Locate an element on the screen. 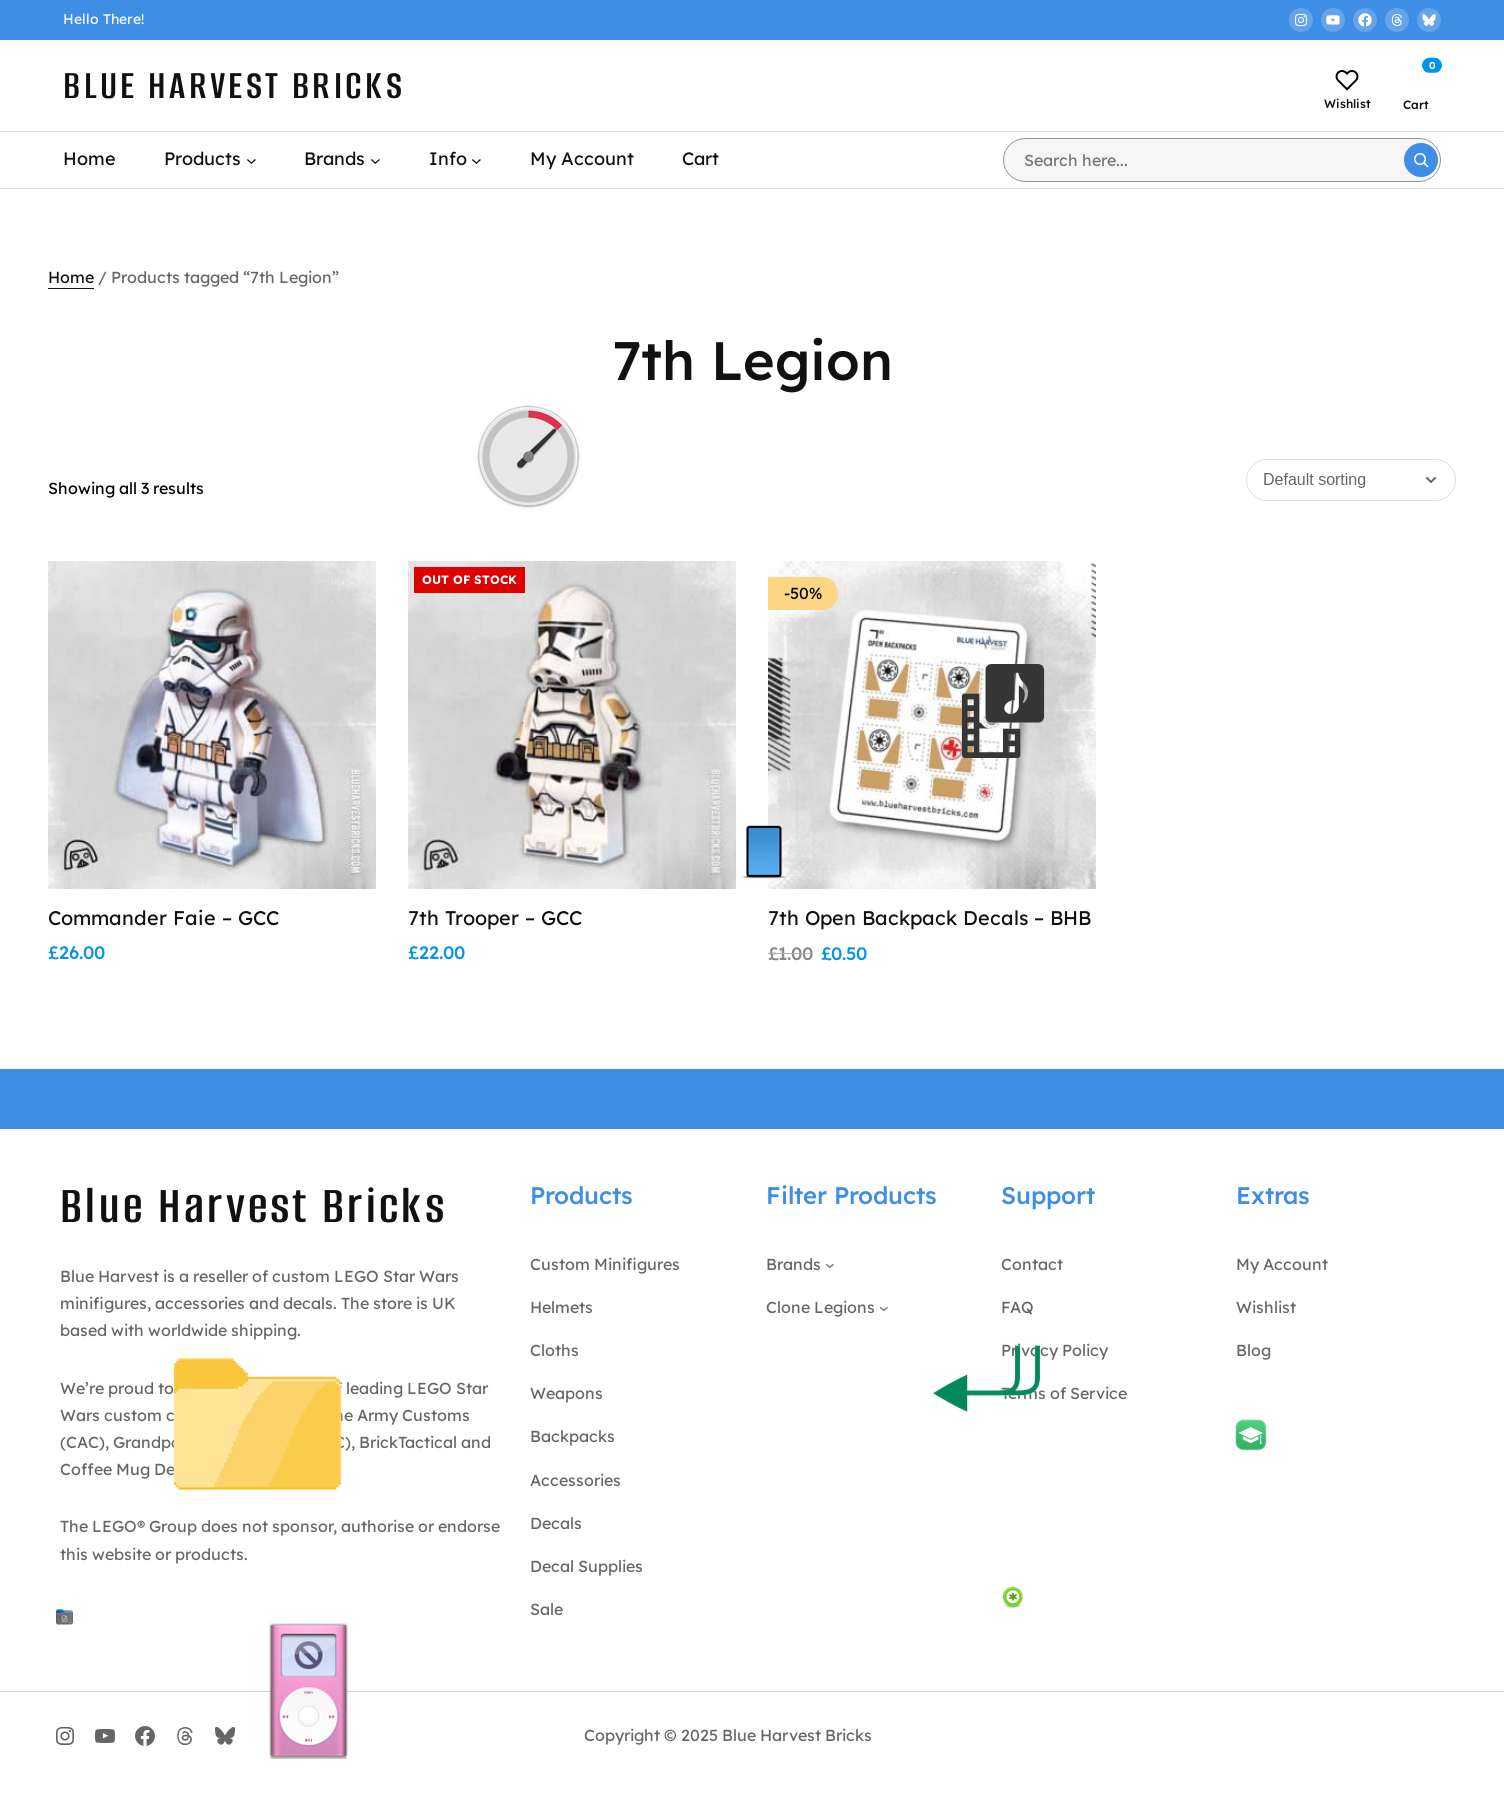 The height and width of the screenshot is (1806, 1504). access multimedia applications is located at coordinates (1003, 711).